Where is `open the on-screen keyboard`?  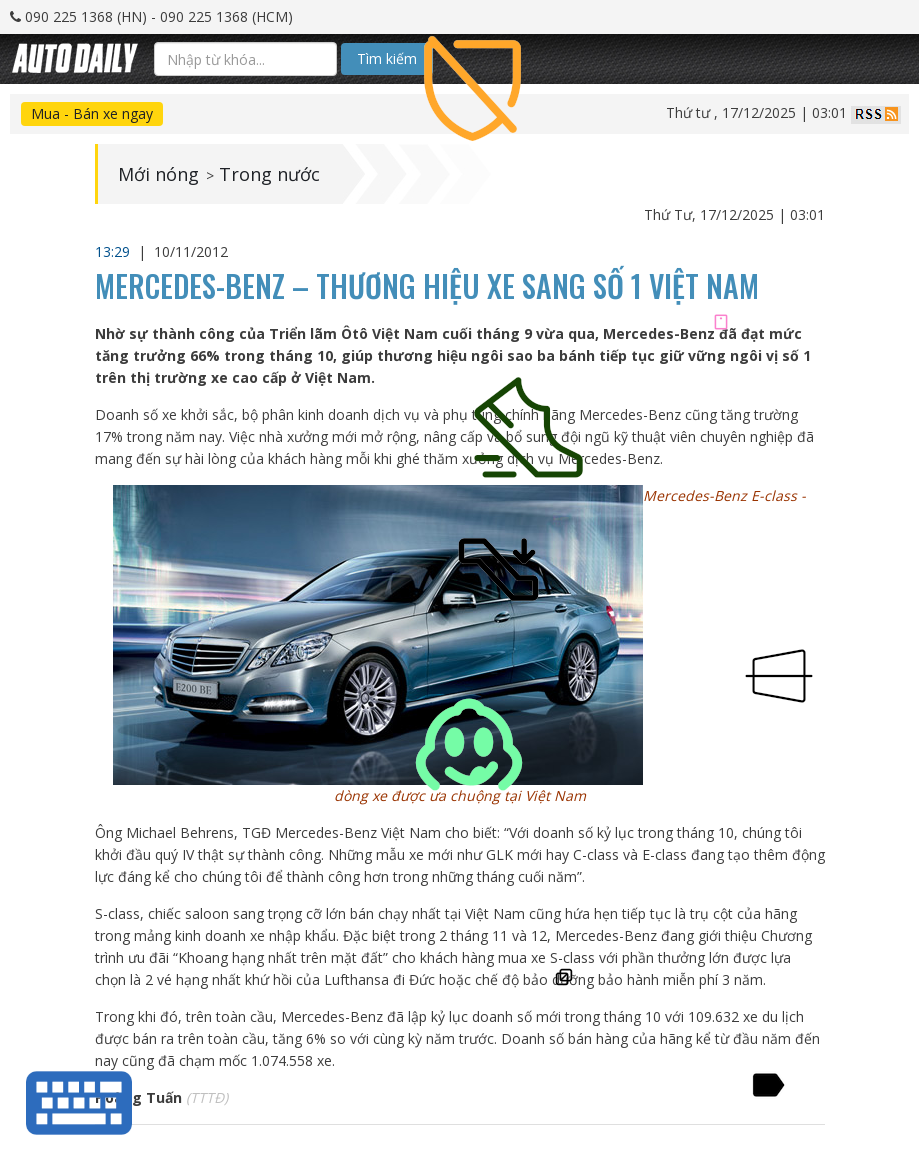
open the on-screen keyboard is located at coordinates (79, 1103).